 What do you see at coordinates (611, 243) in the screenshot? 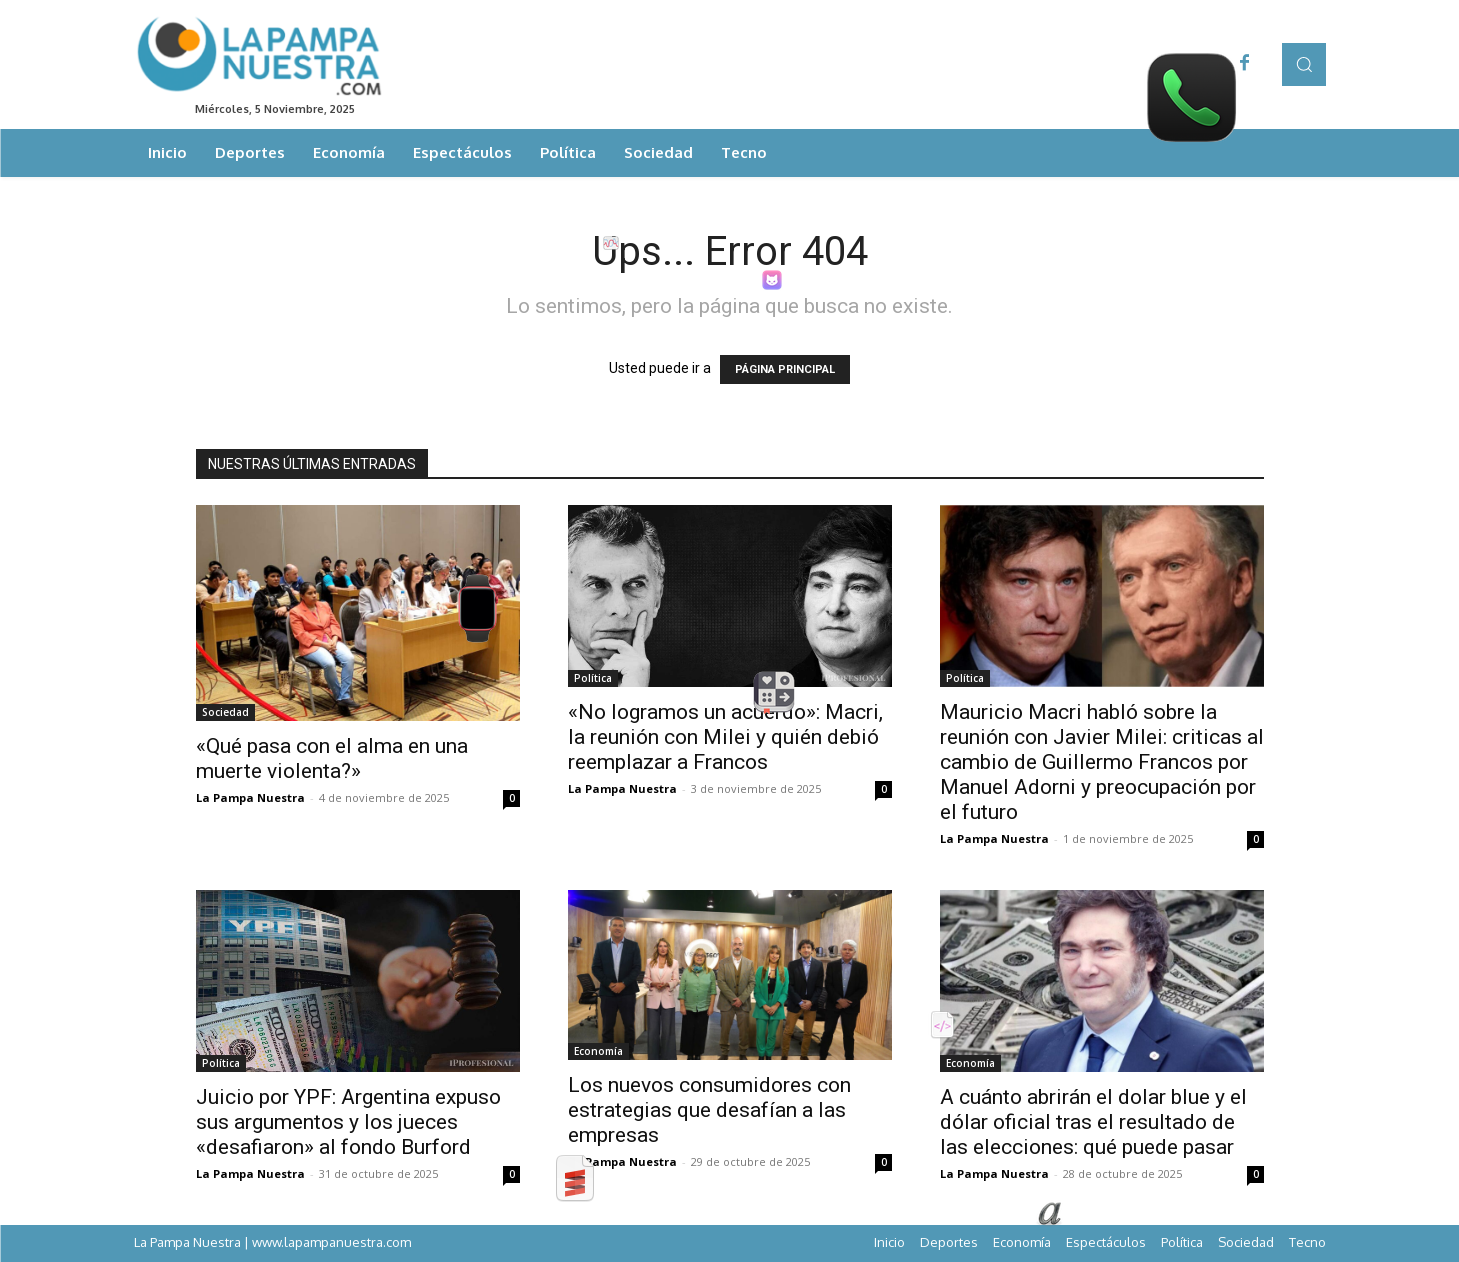
I see `open power statistics application` at bounding box center [611, 243].